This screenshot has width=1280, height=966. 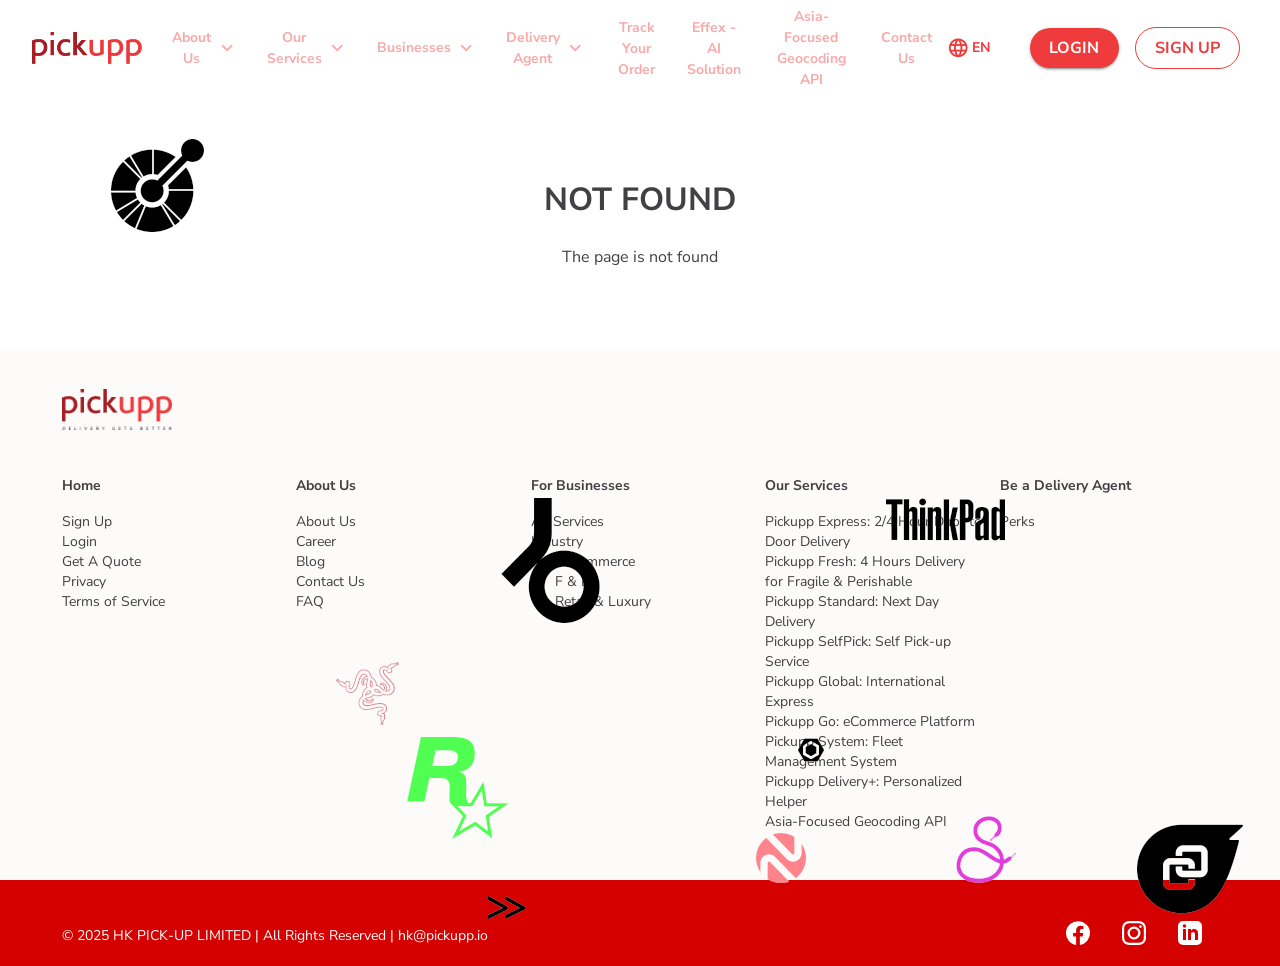 What do you see at coordinates (985, 849) in the screenshot?
I see `shoelace web components library logo` at bounding box center [985, 849].